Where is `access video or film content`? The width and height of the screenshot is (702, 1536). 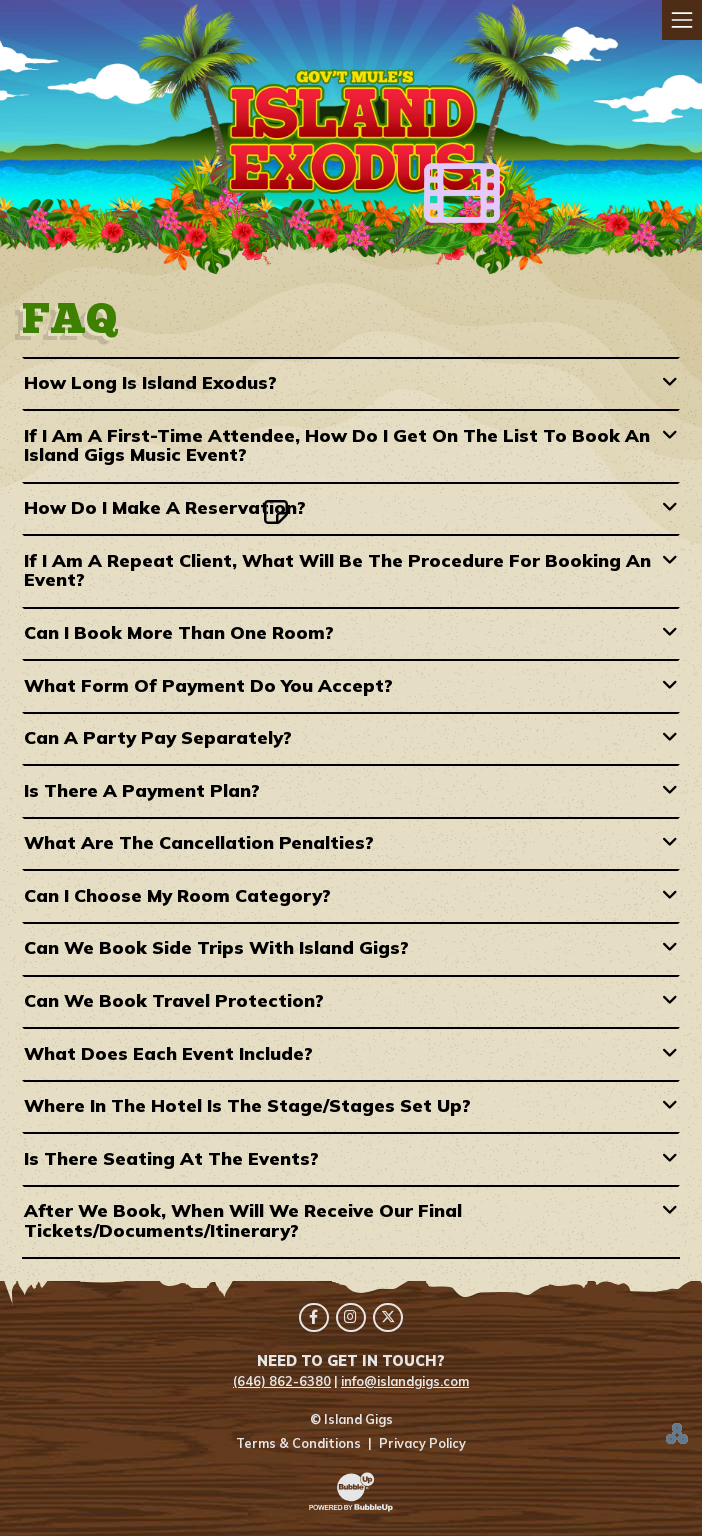
access video or film content is located at coordinates (462, 193).